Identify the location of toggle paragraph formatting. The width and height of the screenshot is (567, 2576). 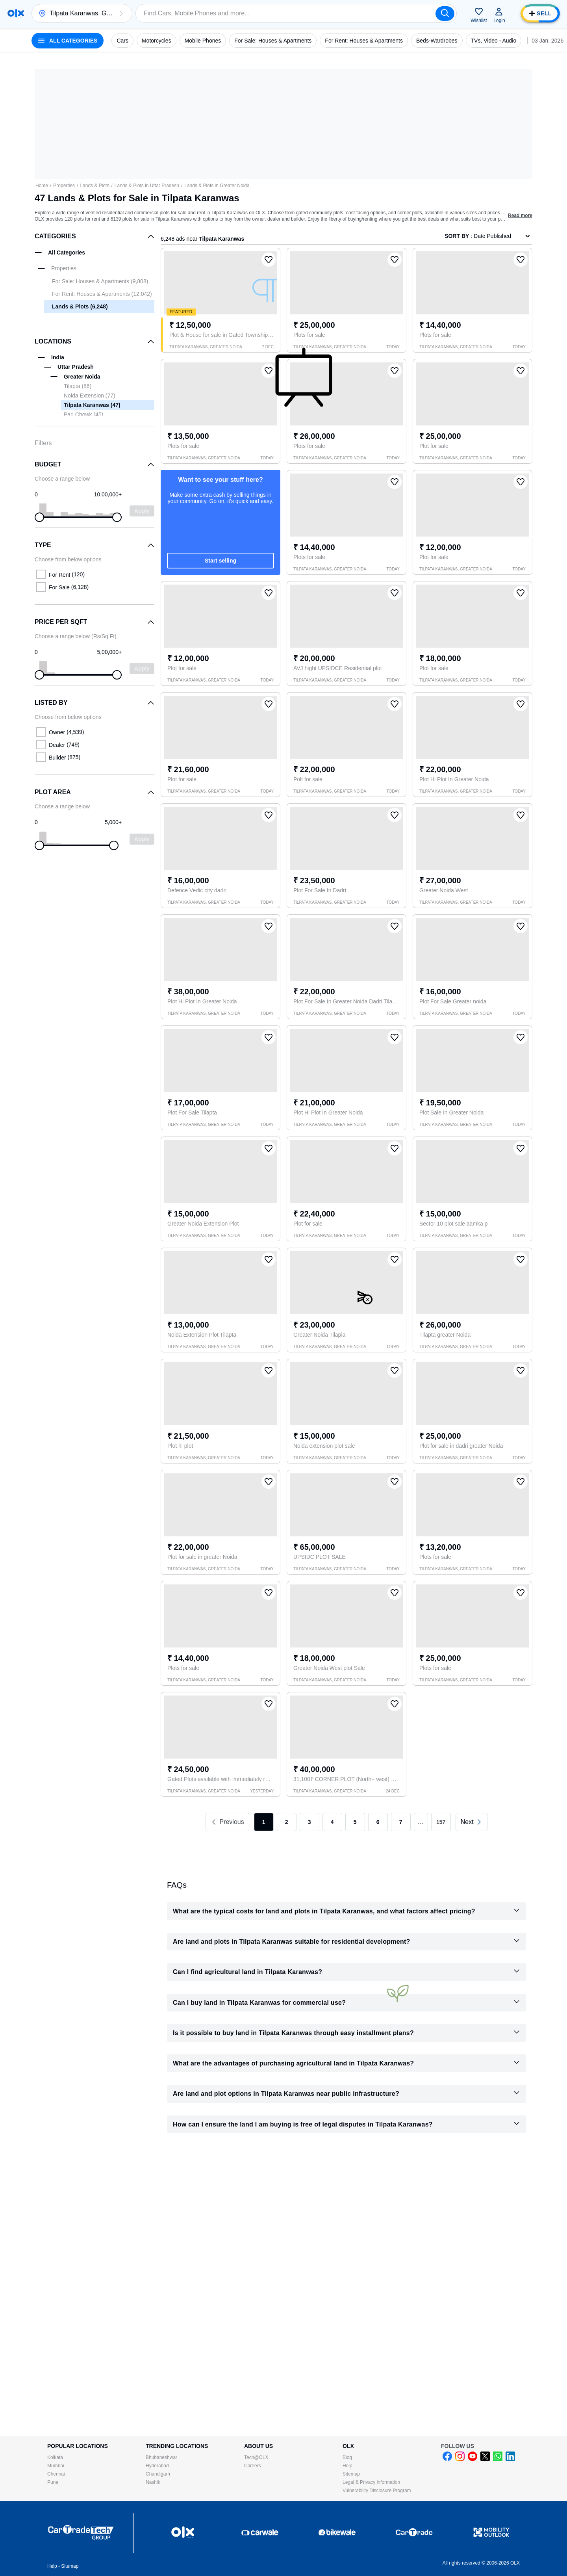
(265, 290).